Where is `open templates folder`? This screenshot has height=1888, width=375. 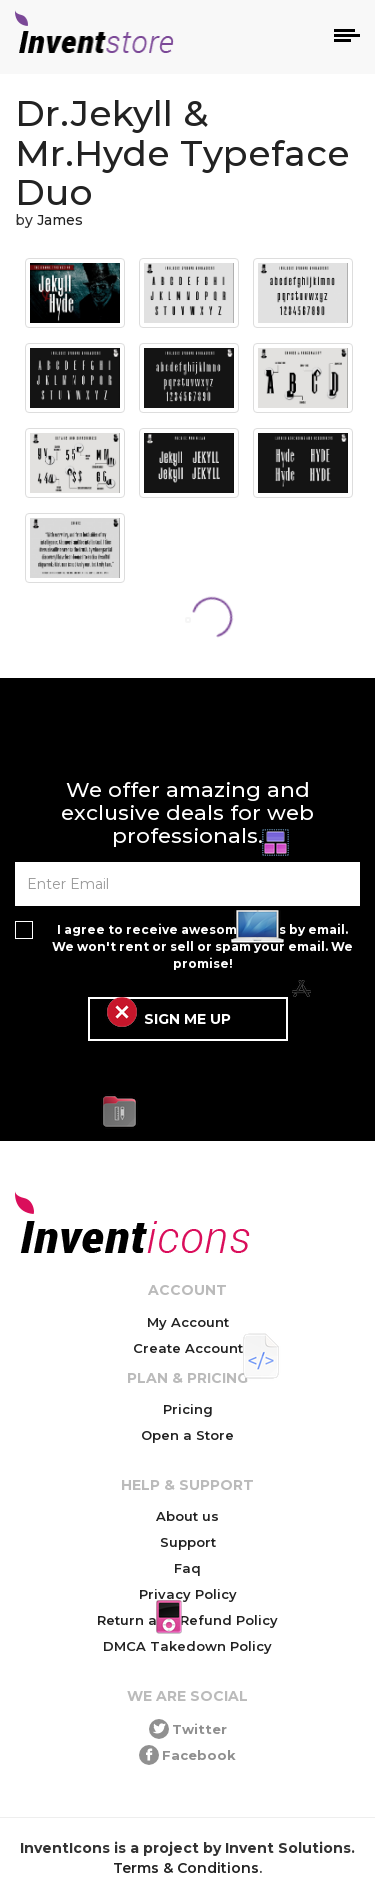
open templates folder is located at coordinates (119, 1111).